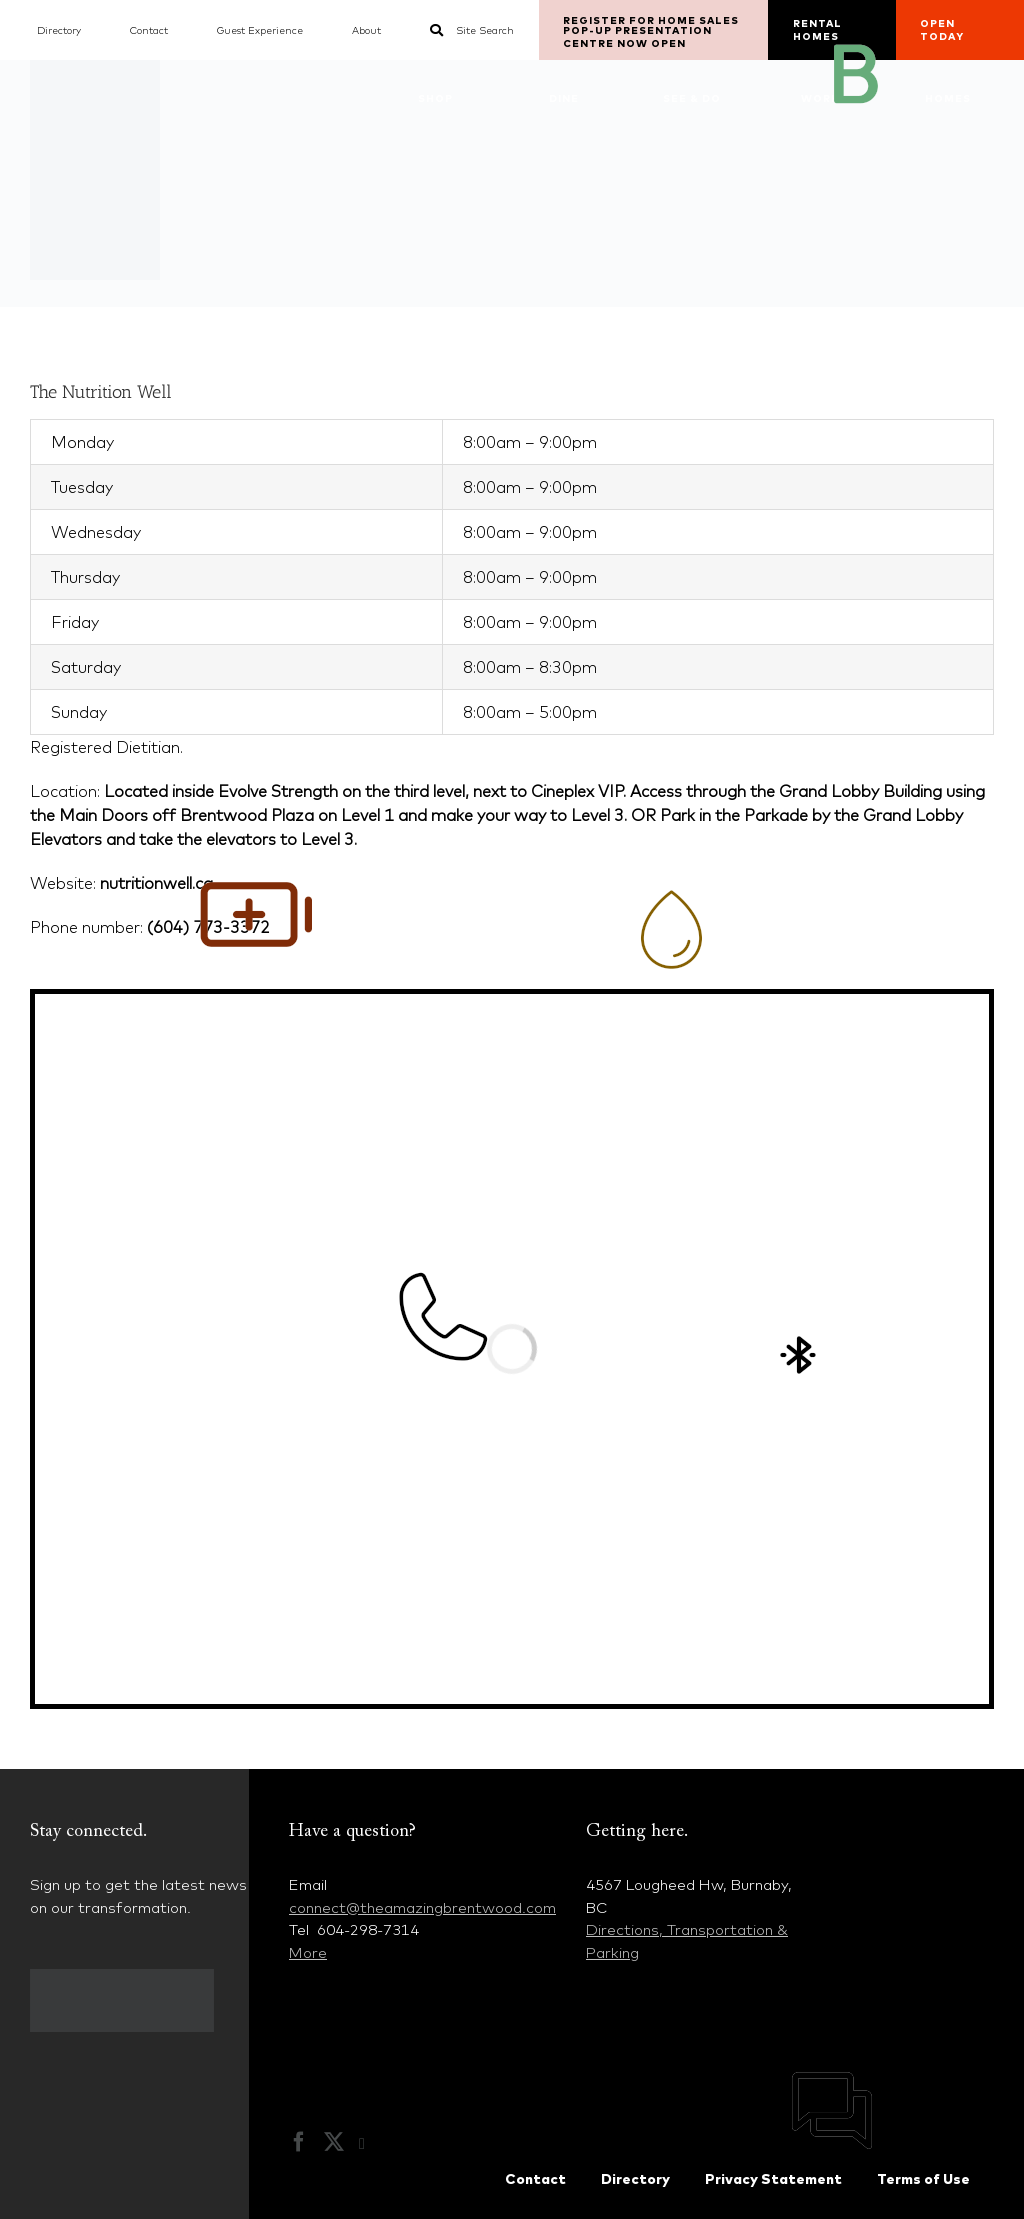 The image size is (1024, 2219). What do you see at coordinates (832, 2109) in the screenshot?
I see `open your conversations` at bounding box center [832, 2109].